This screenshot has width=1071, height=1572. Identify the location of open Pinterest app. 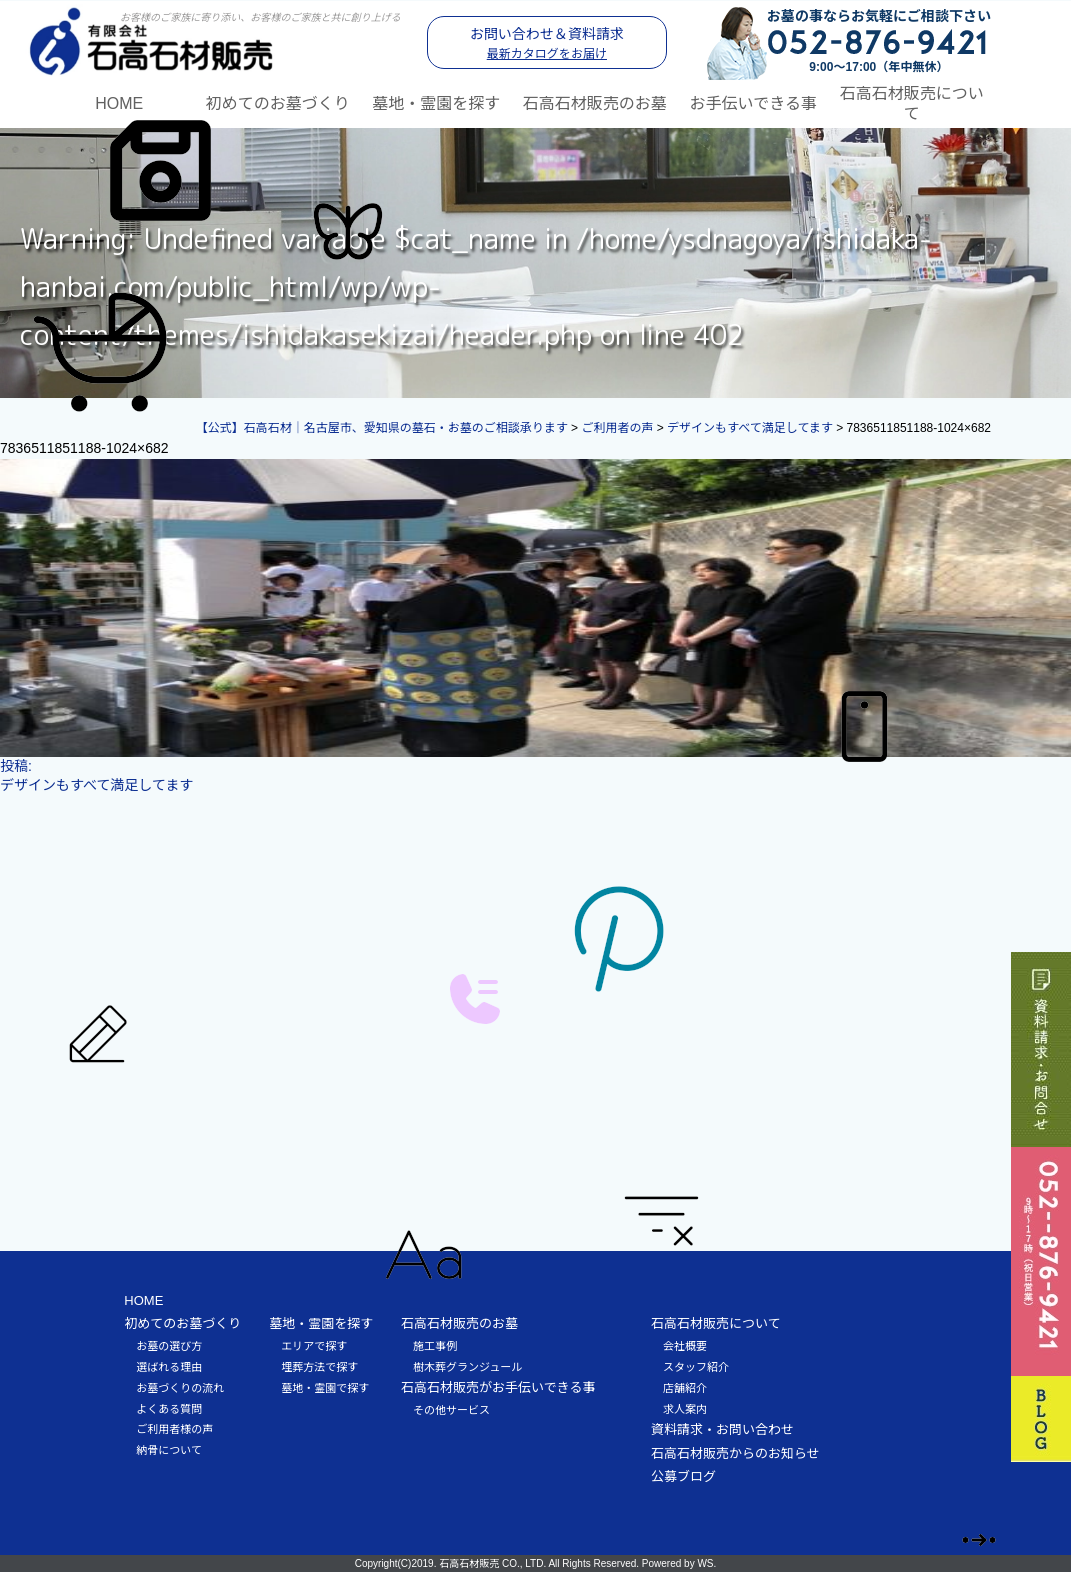
(615, 939).